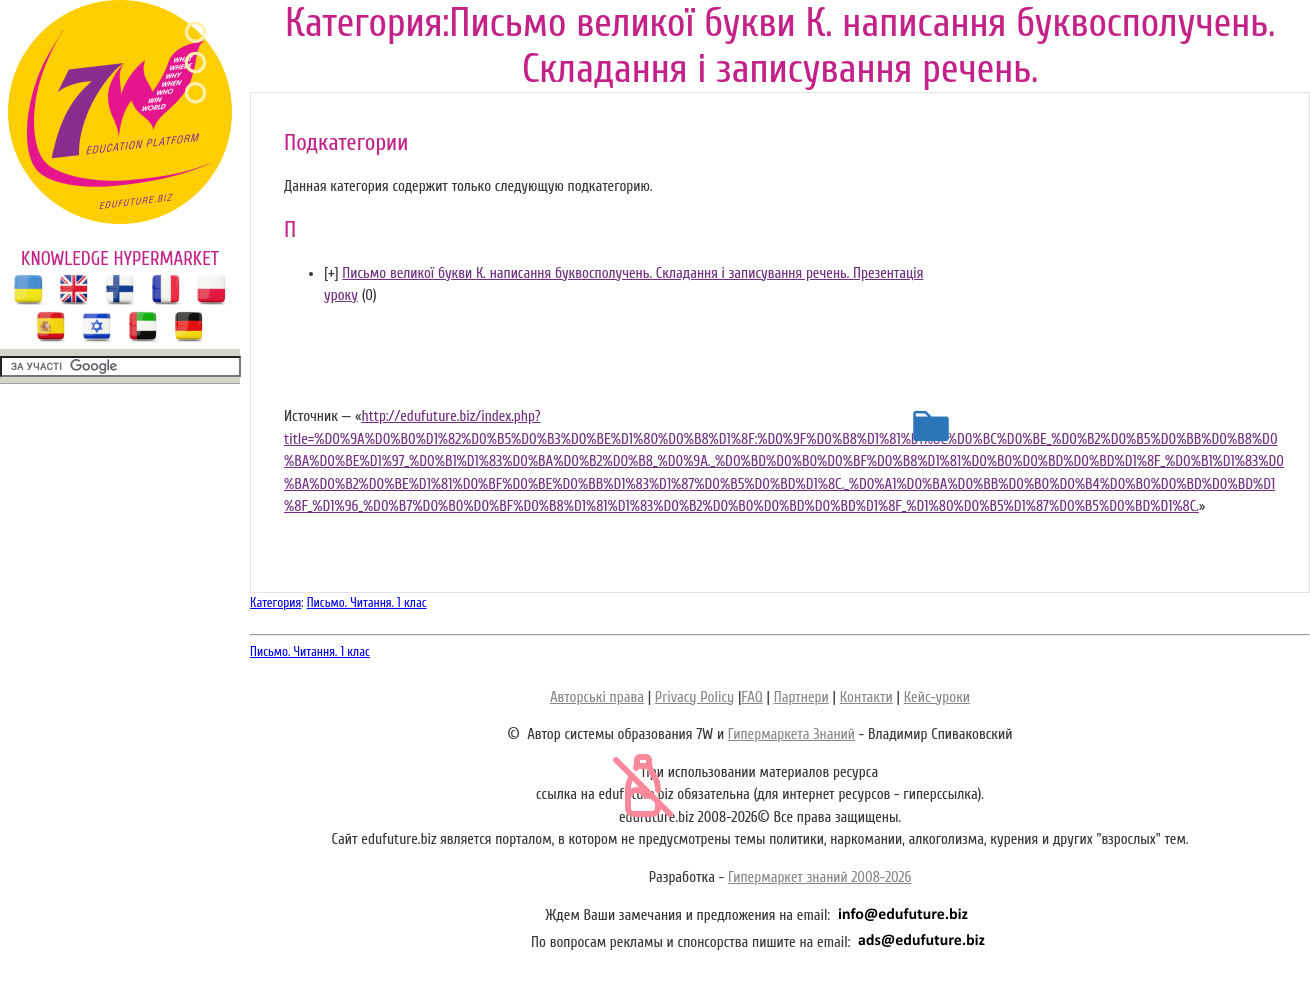 The width and height of the screenshot is (1310, 999). What do you see at coordinates (643, 787) in the screenshot?
I see `indicates bottles are not permitted` at bounding box center [643, 787].